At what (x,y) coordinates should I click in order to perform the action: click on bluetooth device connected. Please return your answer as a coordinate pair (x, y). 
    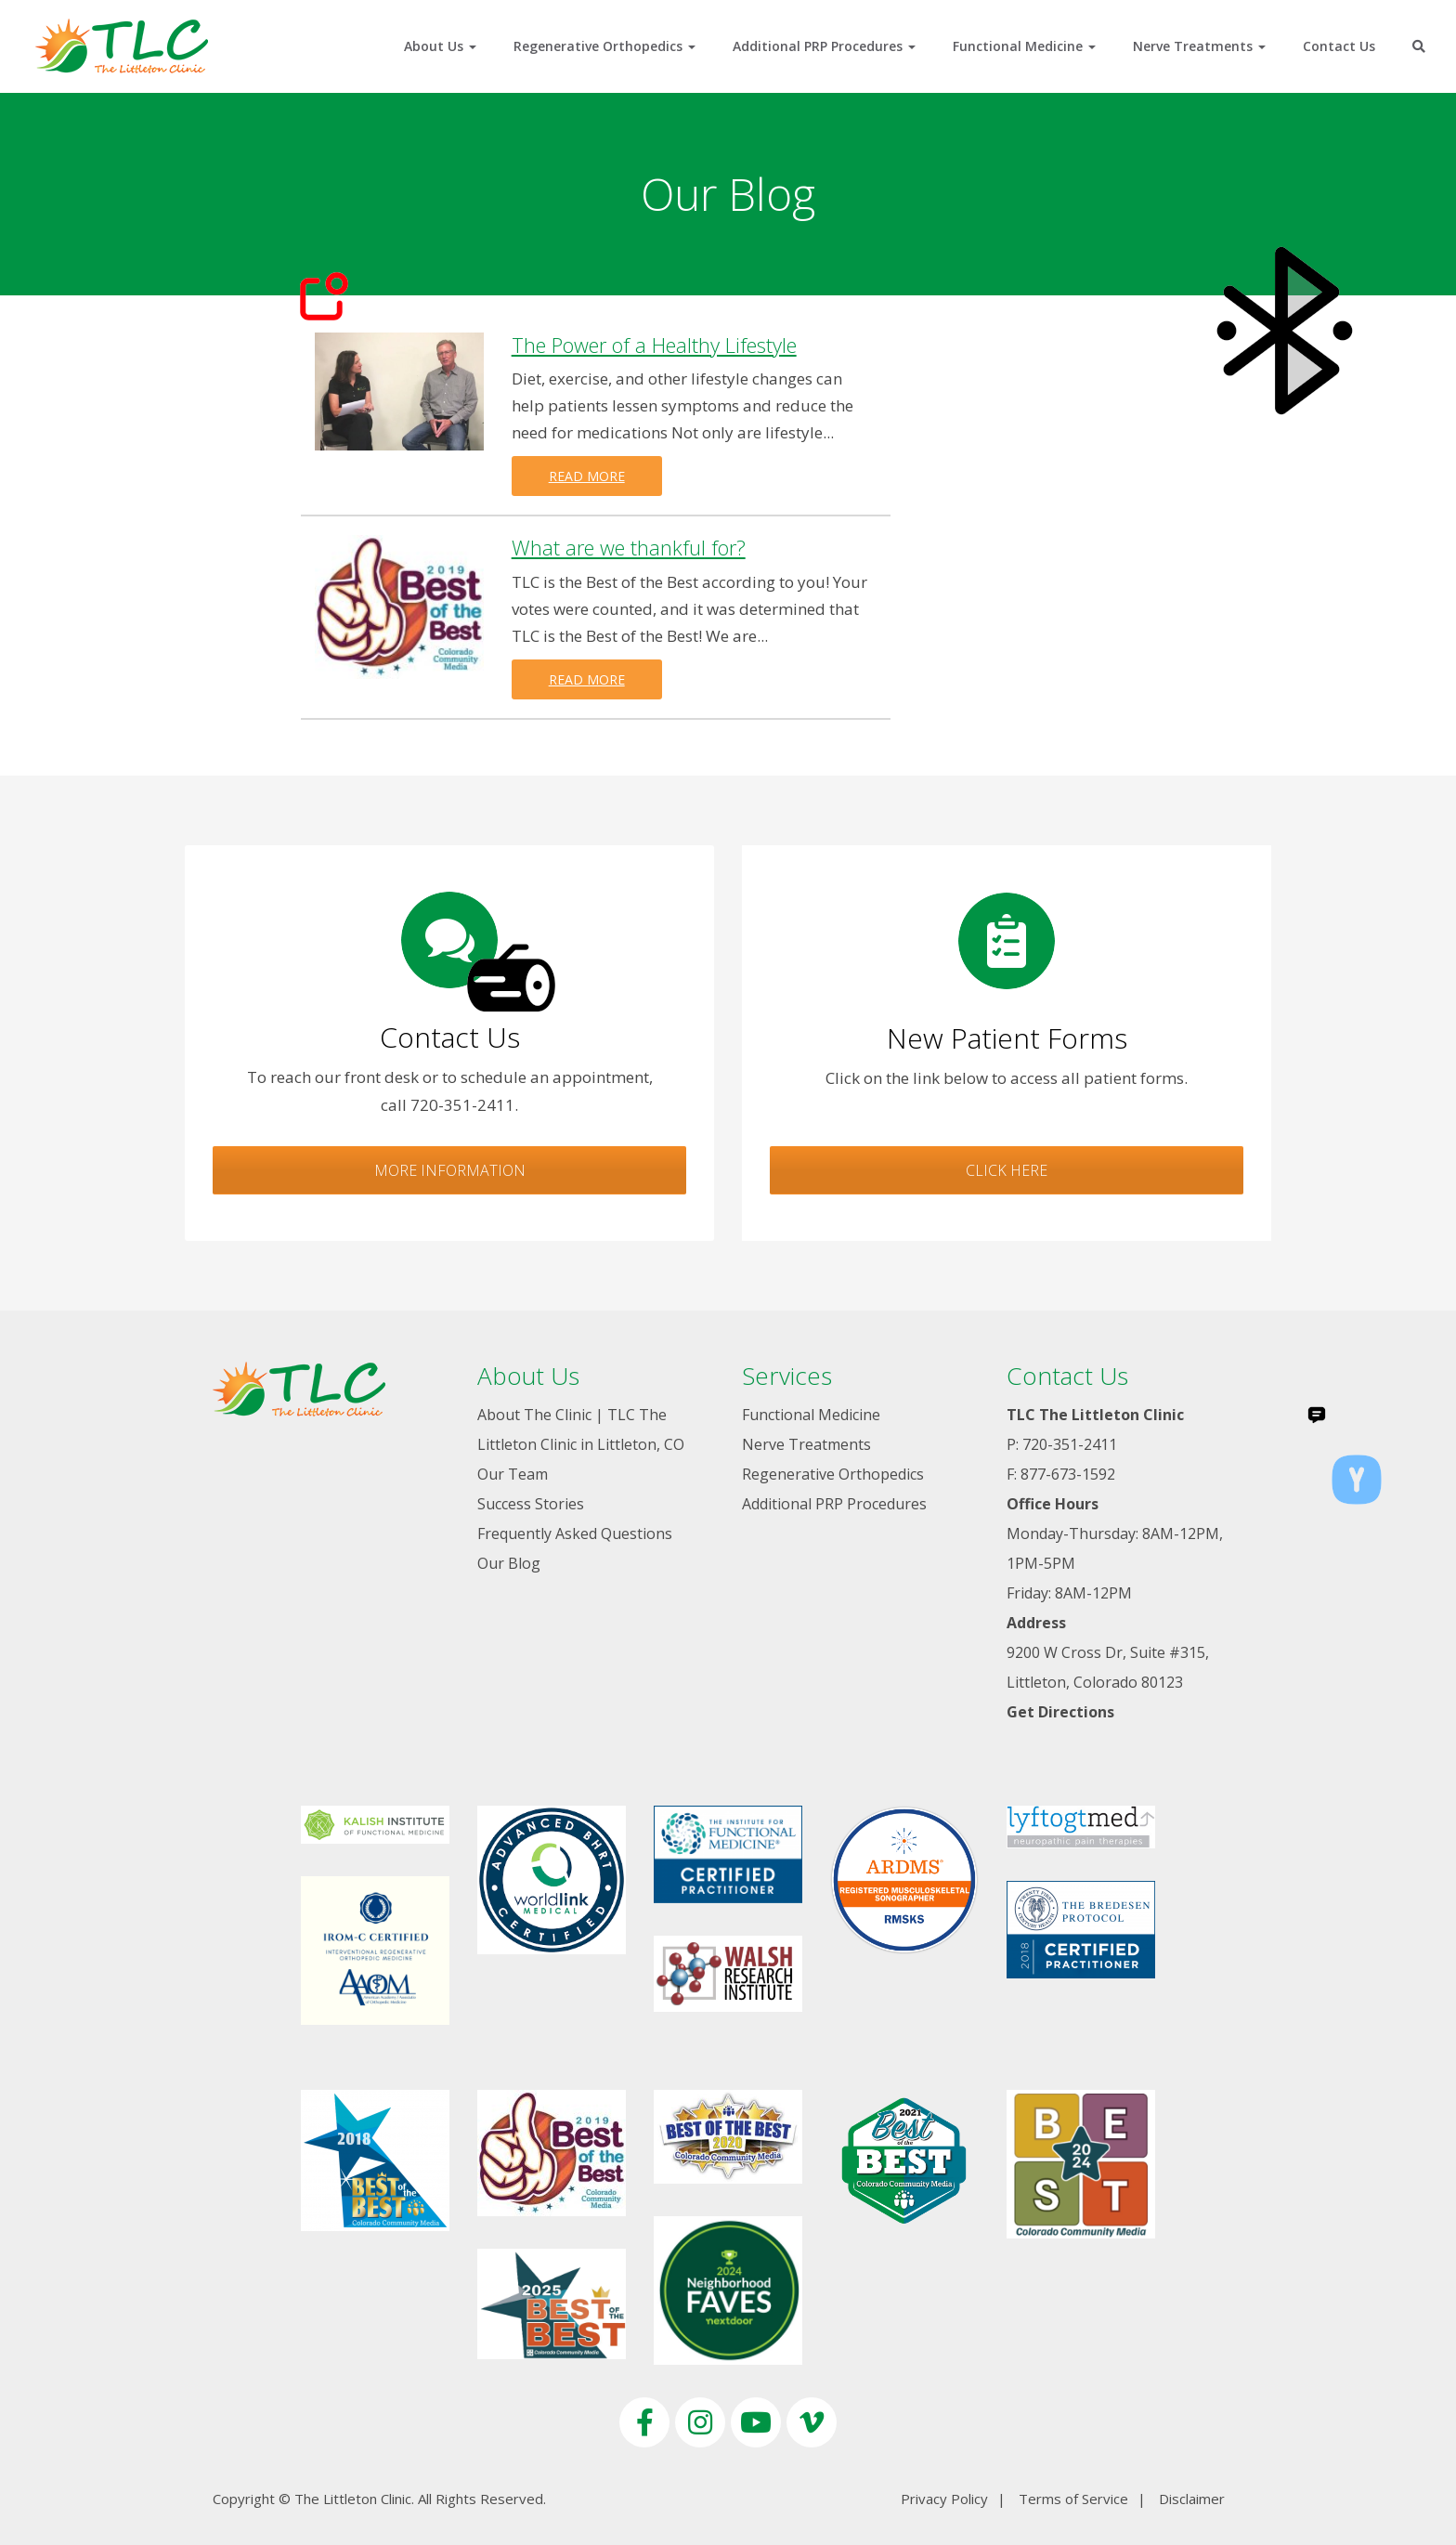
    Looking at the image, I should click on (1281, 331).